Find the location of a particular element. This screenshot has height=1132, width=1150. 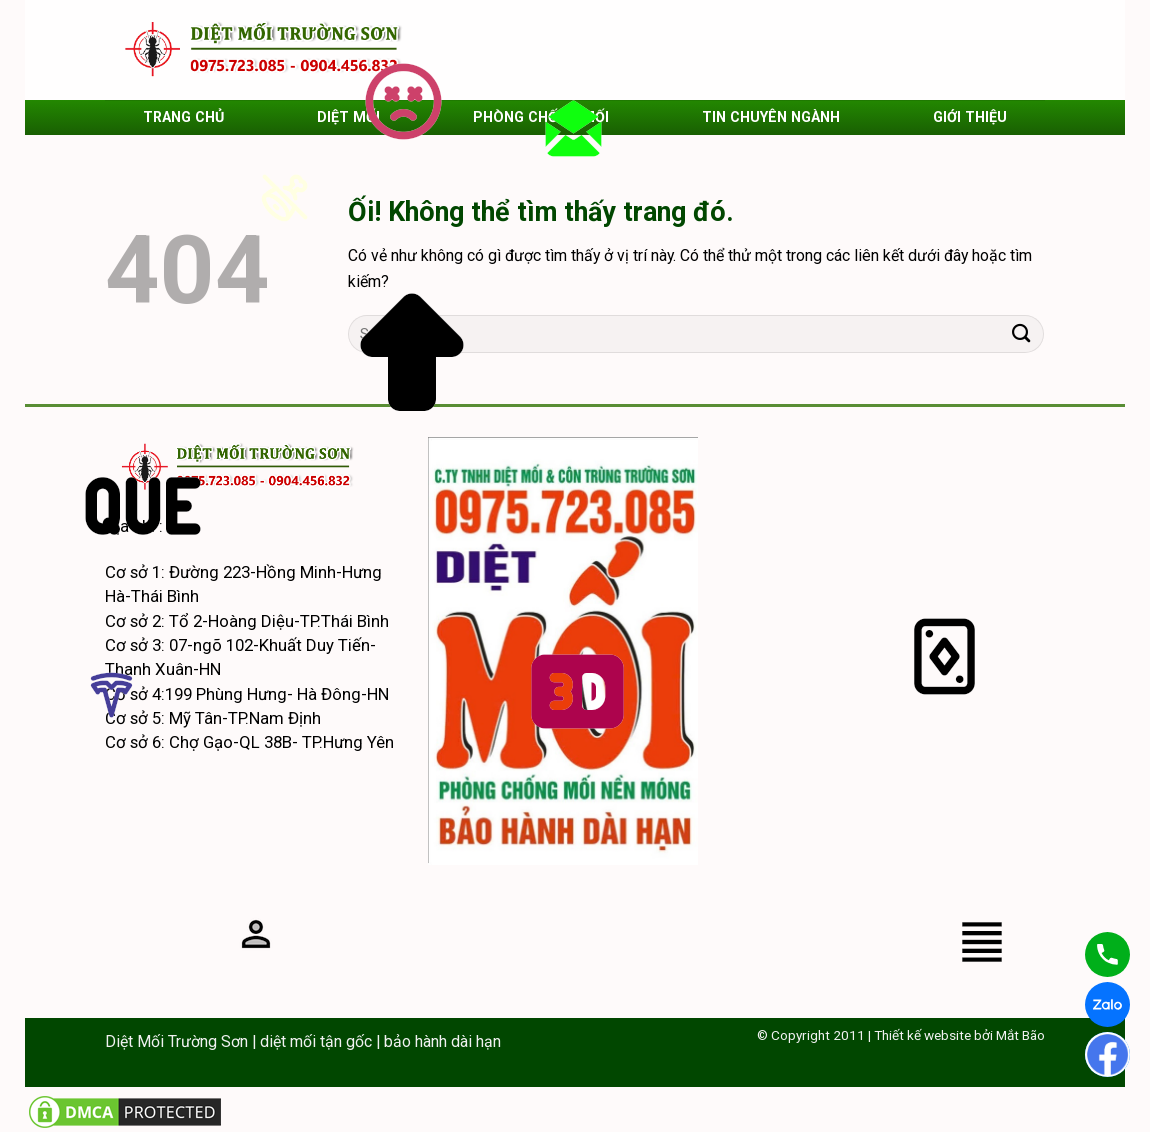

Tesla brand logo is located at coordinates (111, 694).